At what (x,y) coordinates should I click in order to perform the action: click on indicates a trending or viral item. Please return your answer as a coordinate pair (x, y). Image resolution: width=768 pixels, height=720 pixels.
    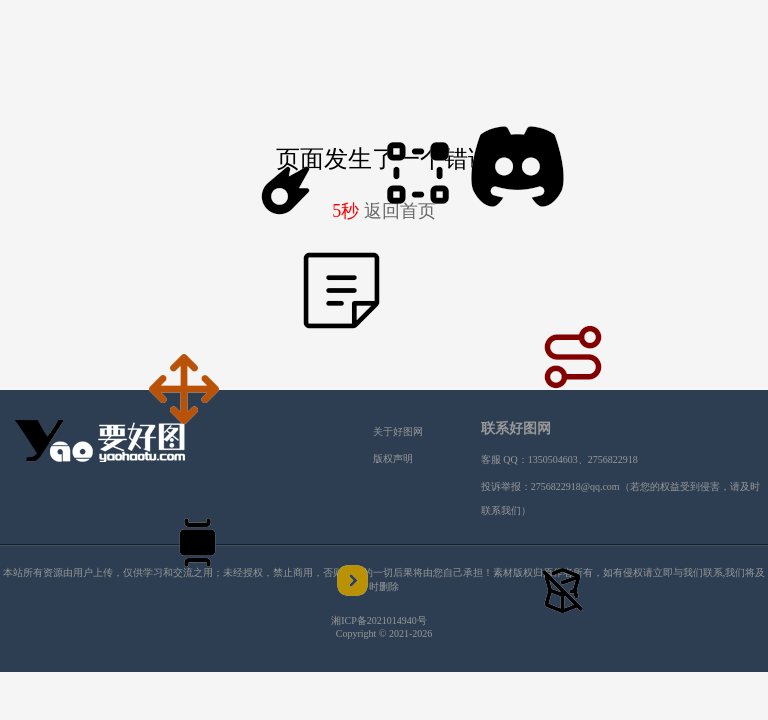
    Looking at the image, I should click on (285, 190).